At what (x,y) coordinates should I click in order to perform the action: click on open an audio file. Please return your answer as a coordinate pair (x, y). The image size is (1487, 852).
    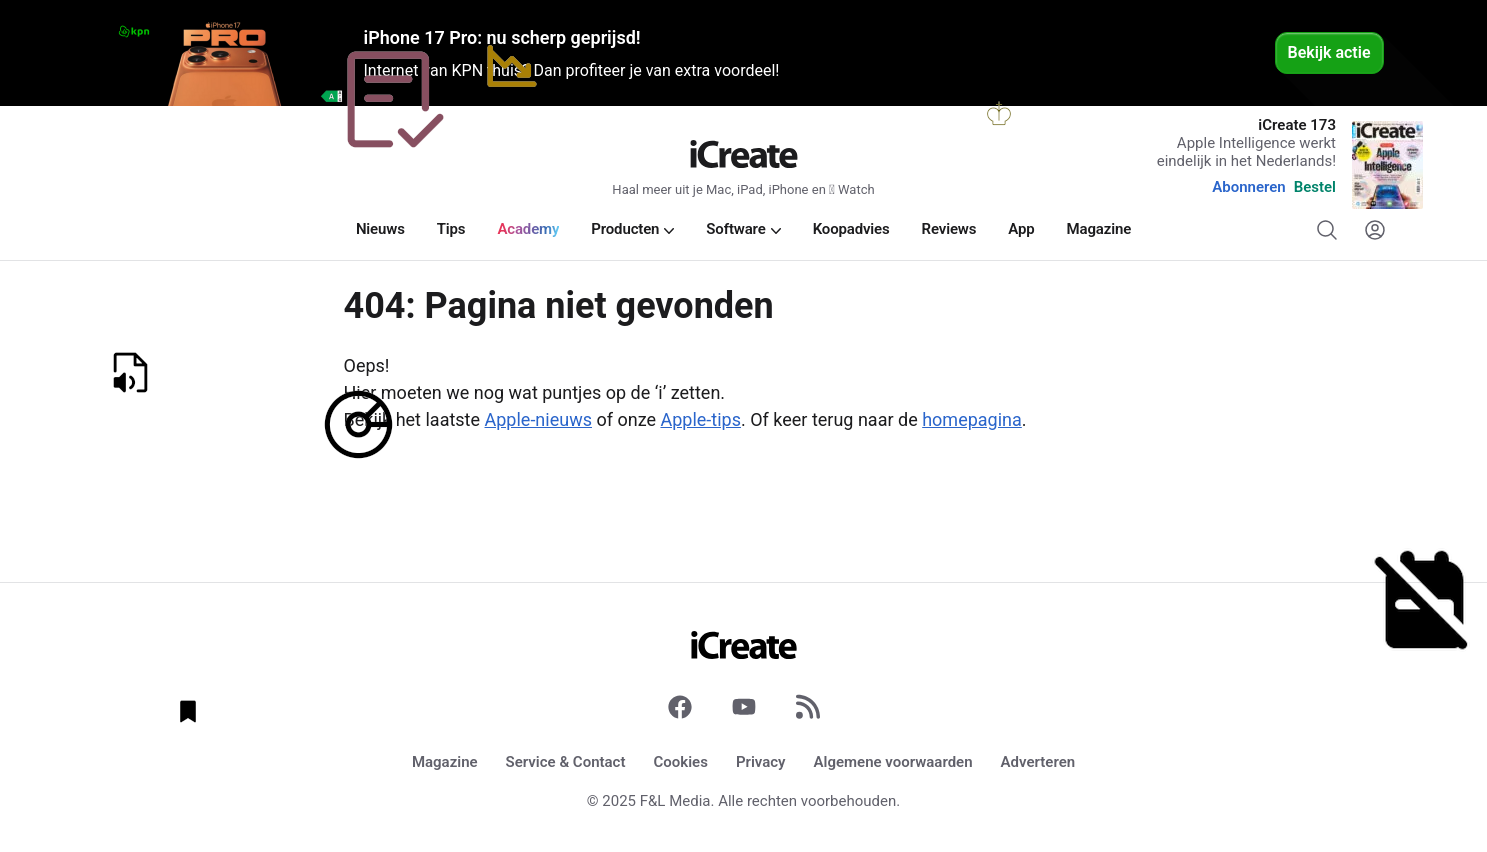
    Looking at the image, I should click on (130, 372).